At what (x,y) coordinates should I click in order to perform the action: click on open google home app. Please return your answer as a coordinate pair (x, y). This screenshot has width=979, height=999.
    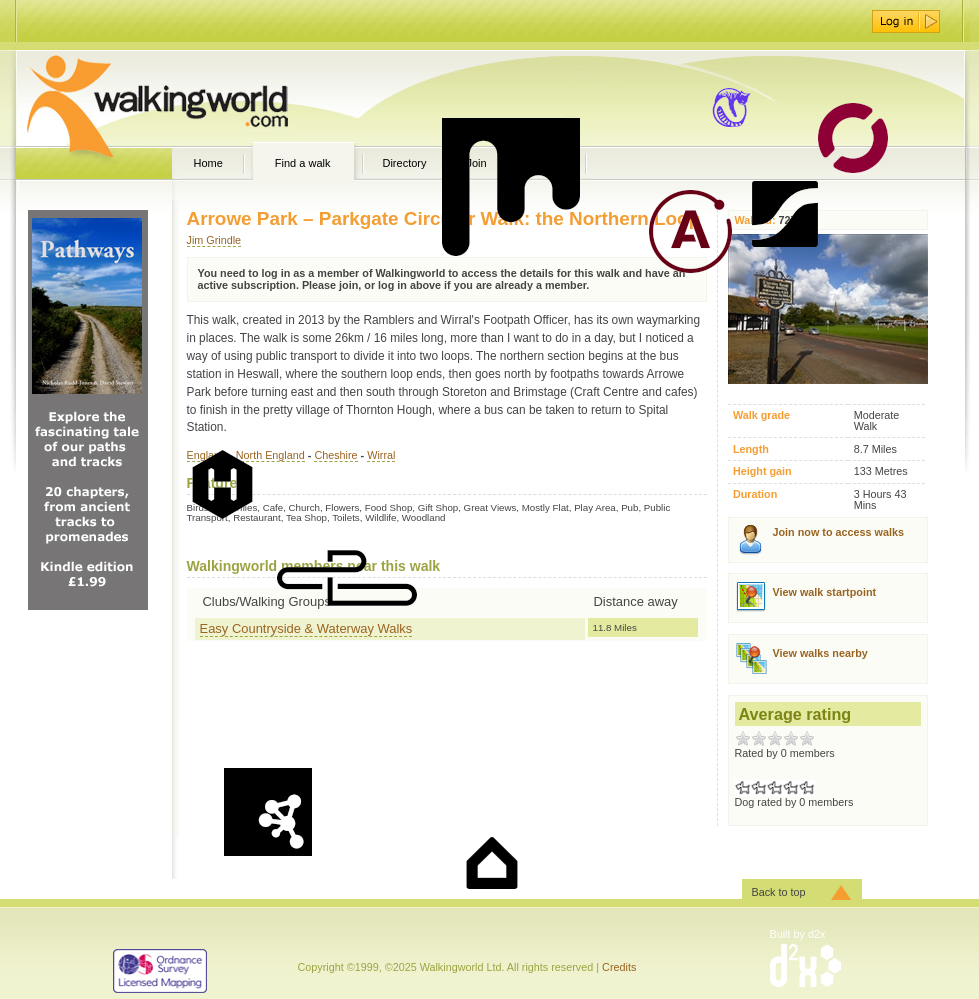
    Looking at the image, I should click on (492, 863).